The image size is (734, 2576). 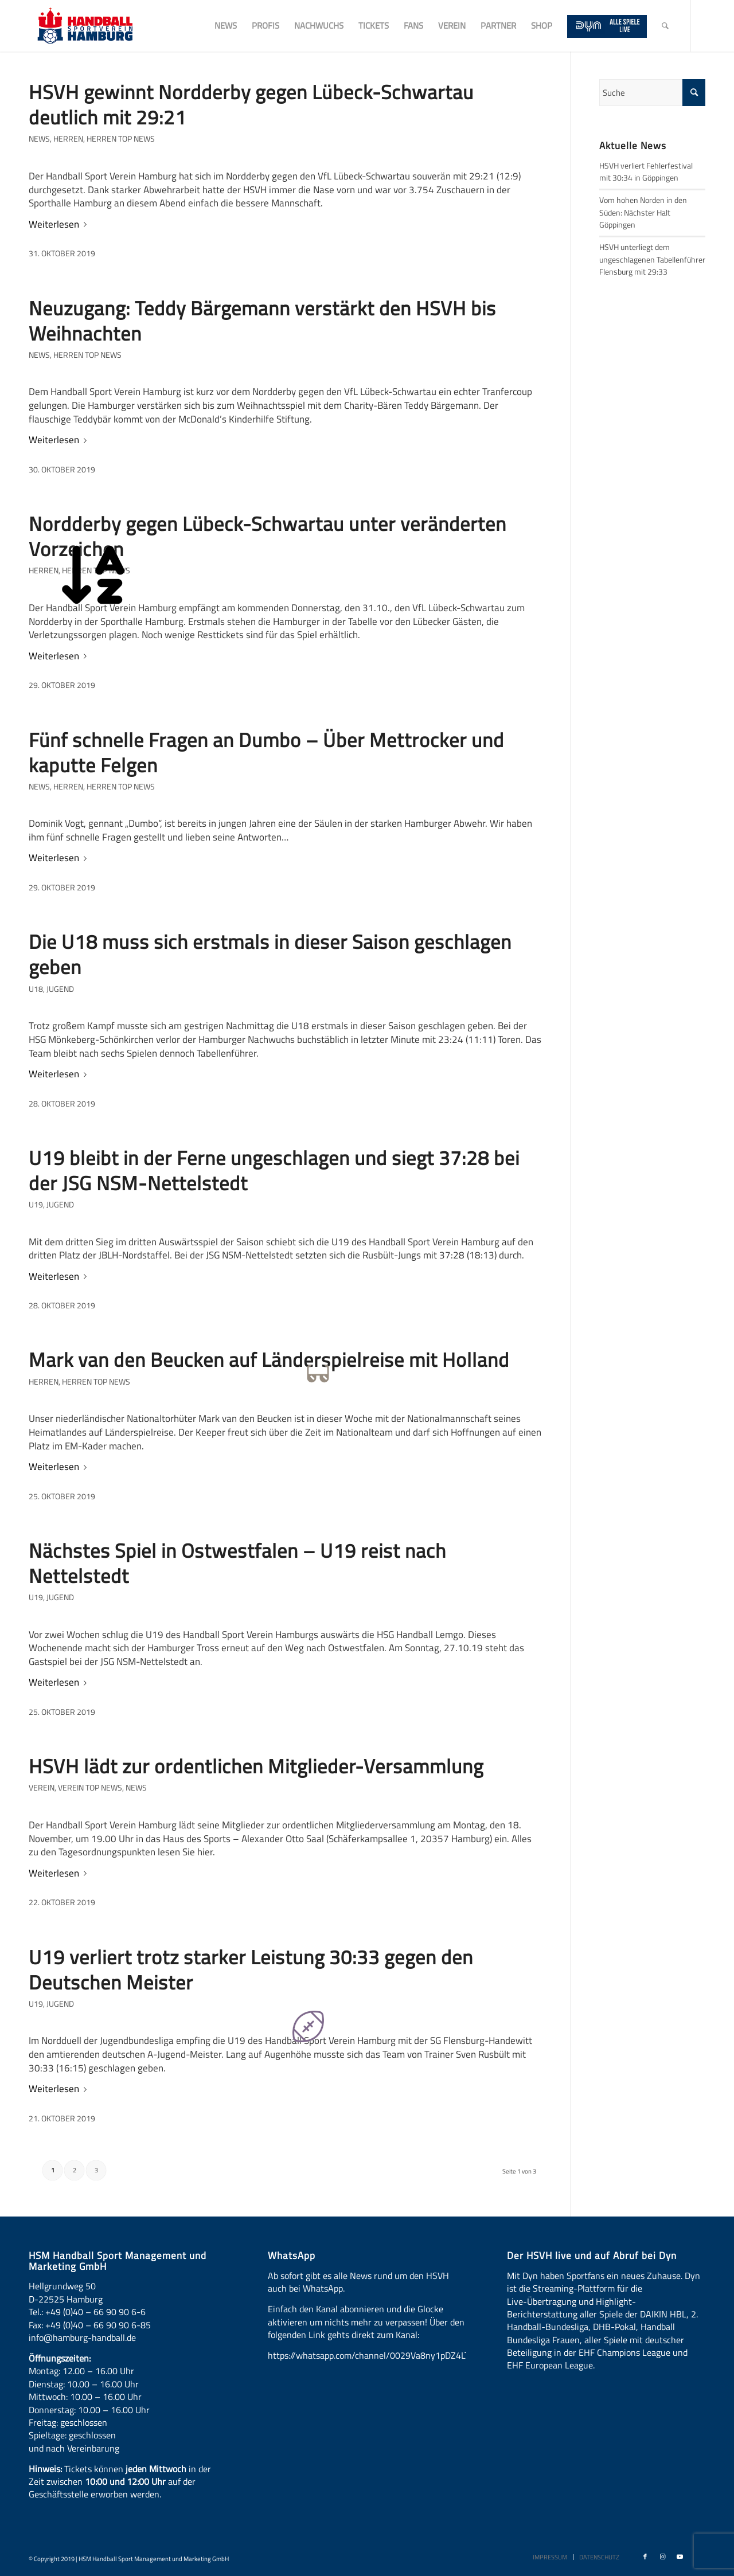 I want to click on access sports scores and updates, so click(x=308, y=2026).